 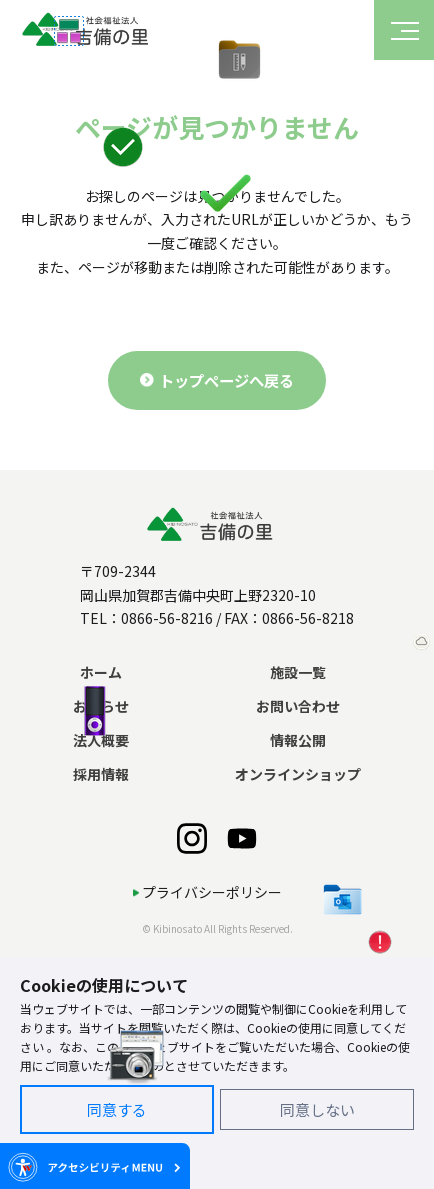 I want to click on dropbox smart sync enabled for cloud-only storage, so click(x=421, y=641).